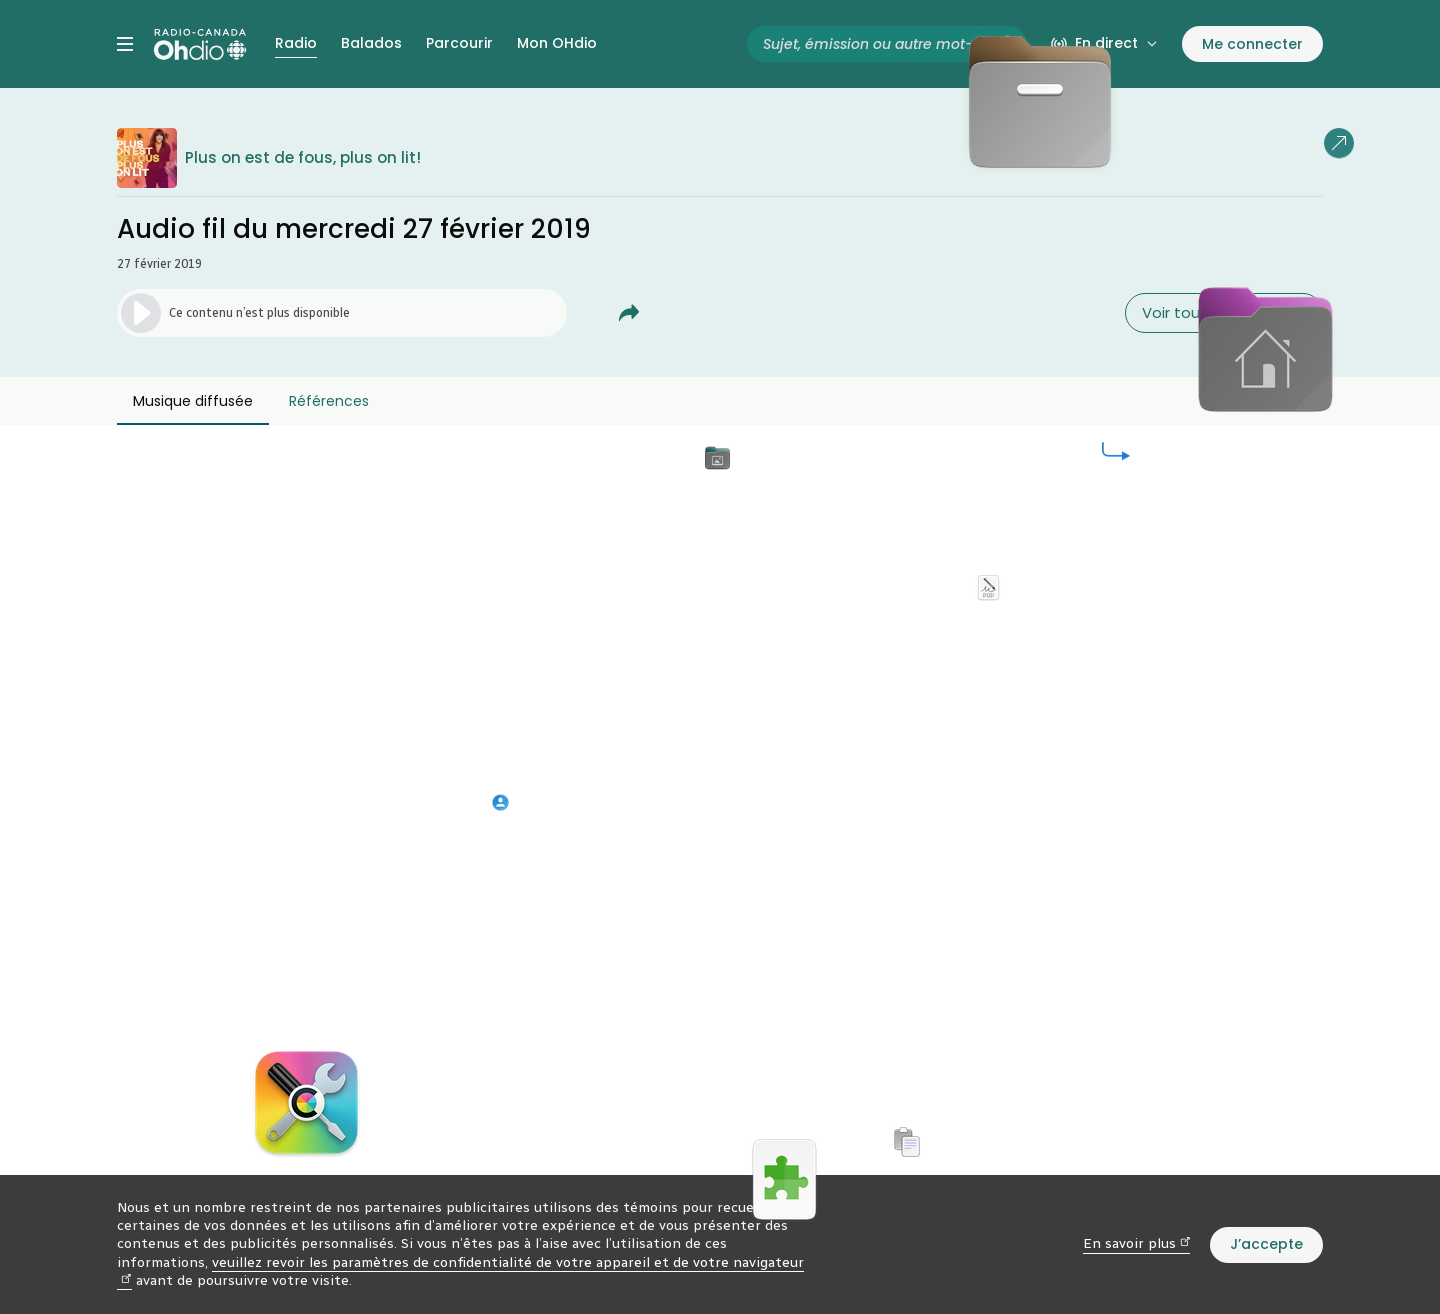 This screenshot has height=1314, width=1440. Describe the element at coordinates (988, 587) in the screenshot. I see `a PGP signature file for verifying authenticity` at that location.